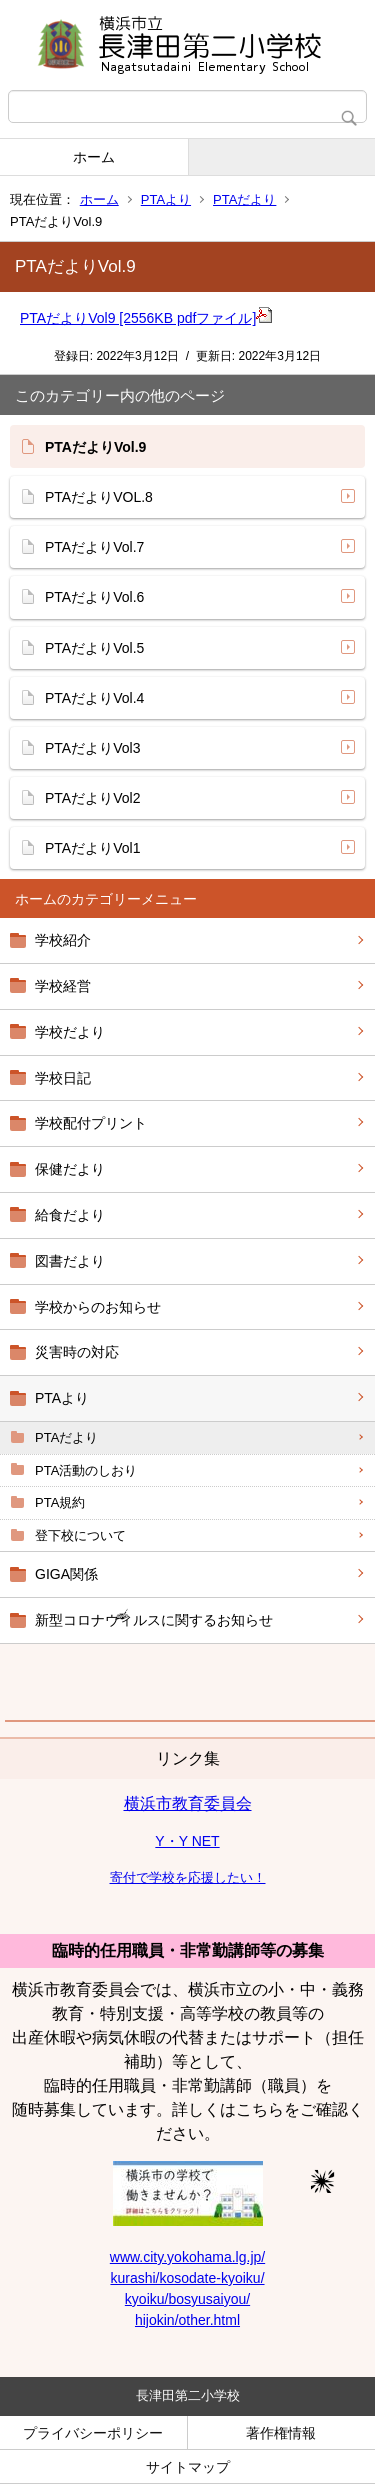  What do you see at coordinates (122, 1615) in the screenshot?
I see `browse charcuterie or appetizer menu options` at bounding box center [122, 1615].